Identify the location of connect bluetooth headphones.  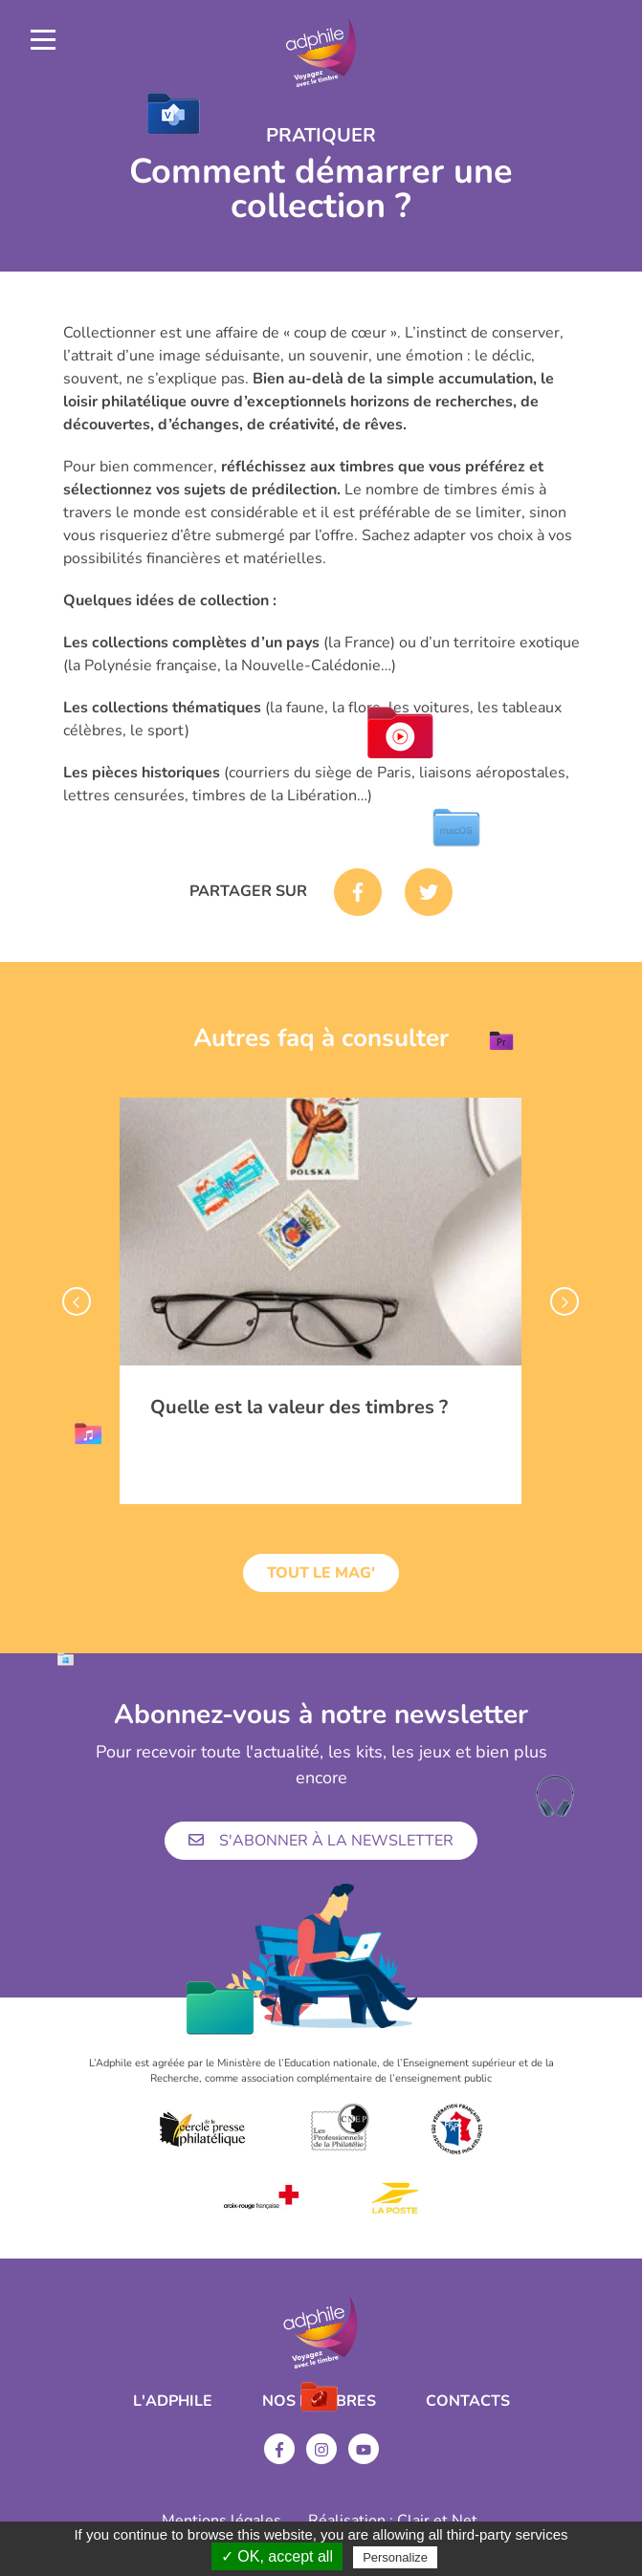
(555, 1796).